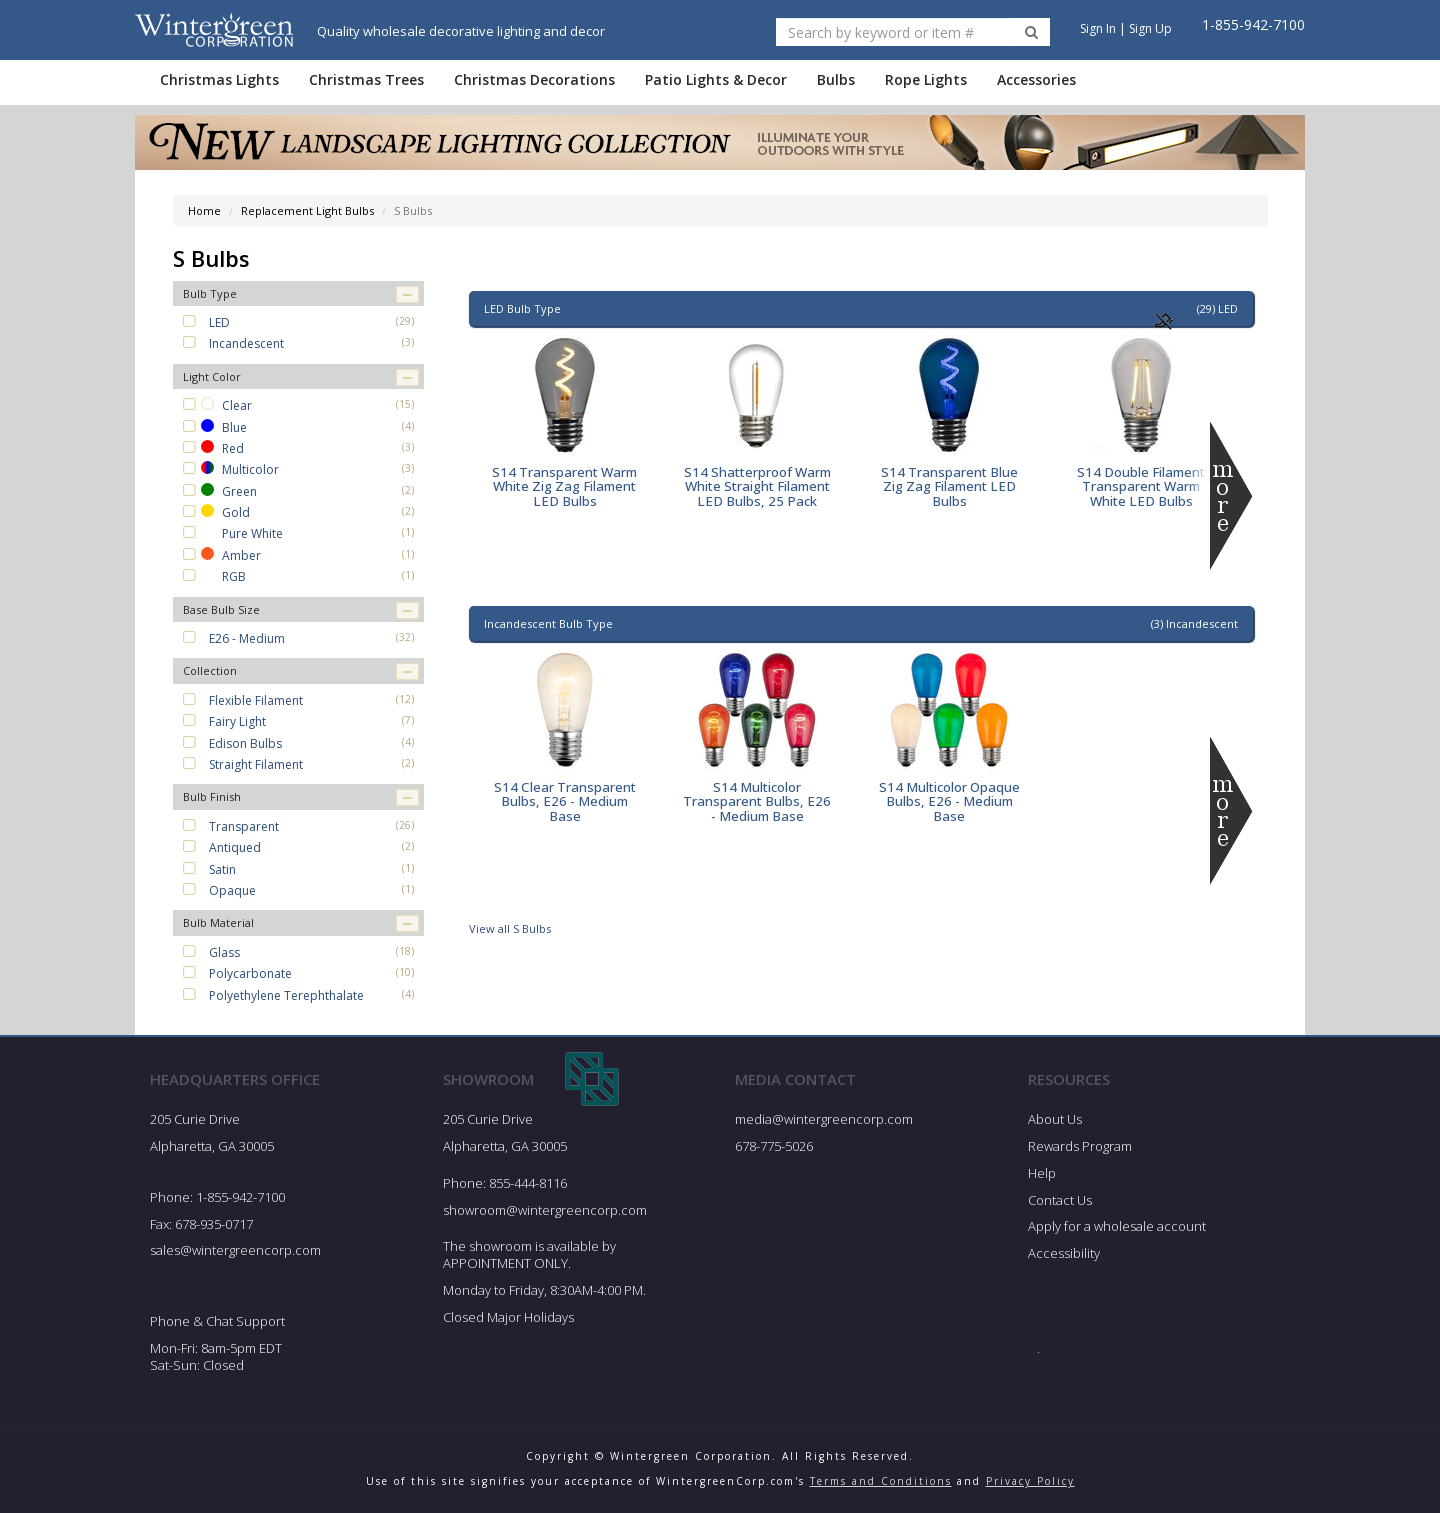 Image resolution: width=1440 pixels, height=1513 pixels. Describe the element at coordinates (592, 1079) in the screenshot. I see `exclude overlapping areas from selection` at that location.